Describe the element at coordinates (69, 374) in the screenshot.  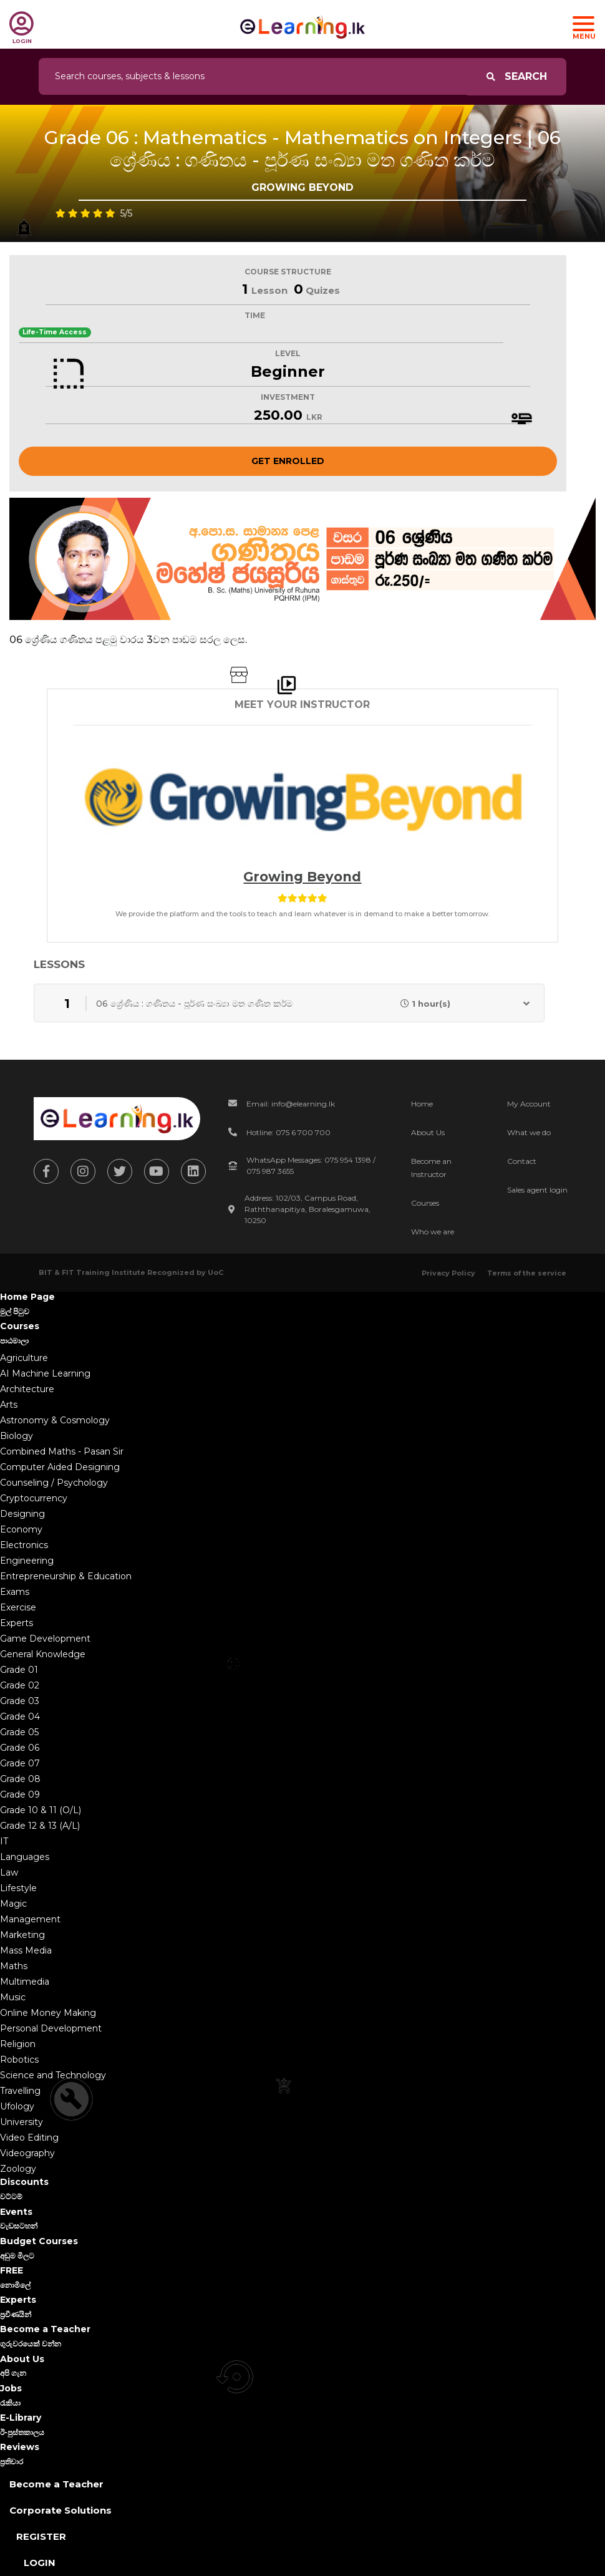
I see `adjust corner radius of a shape or element` at that location.